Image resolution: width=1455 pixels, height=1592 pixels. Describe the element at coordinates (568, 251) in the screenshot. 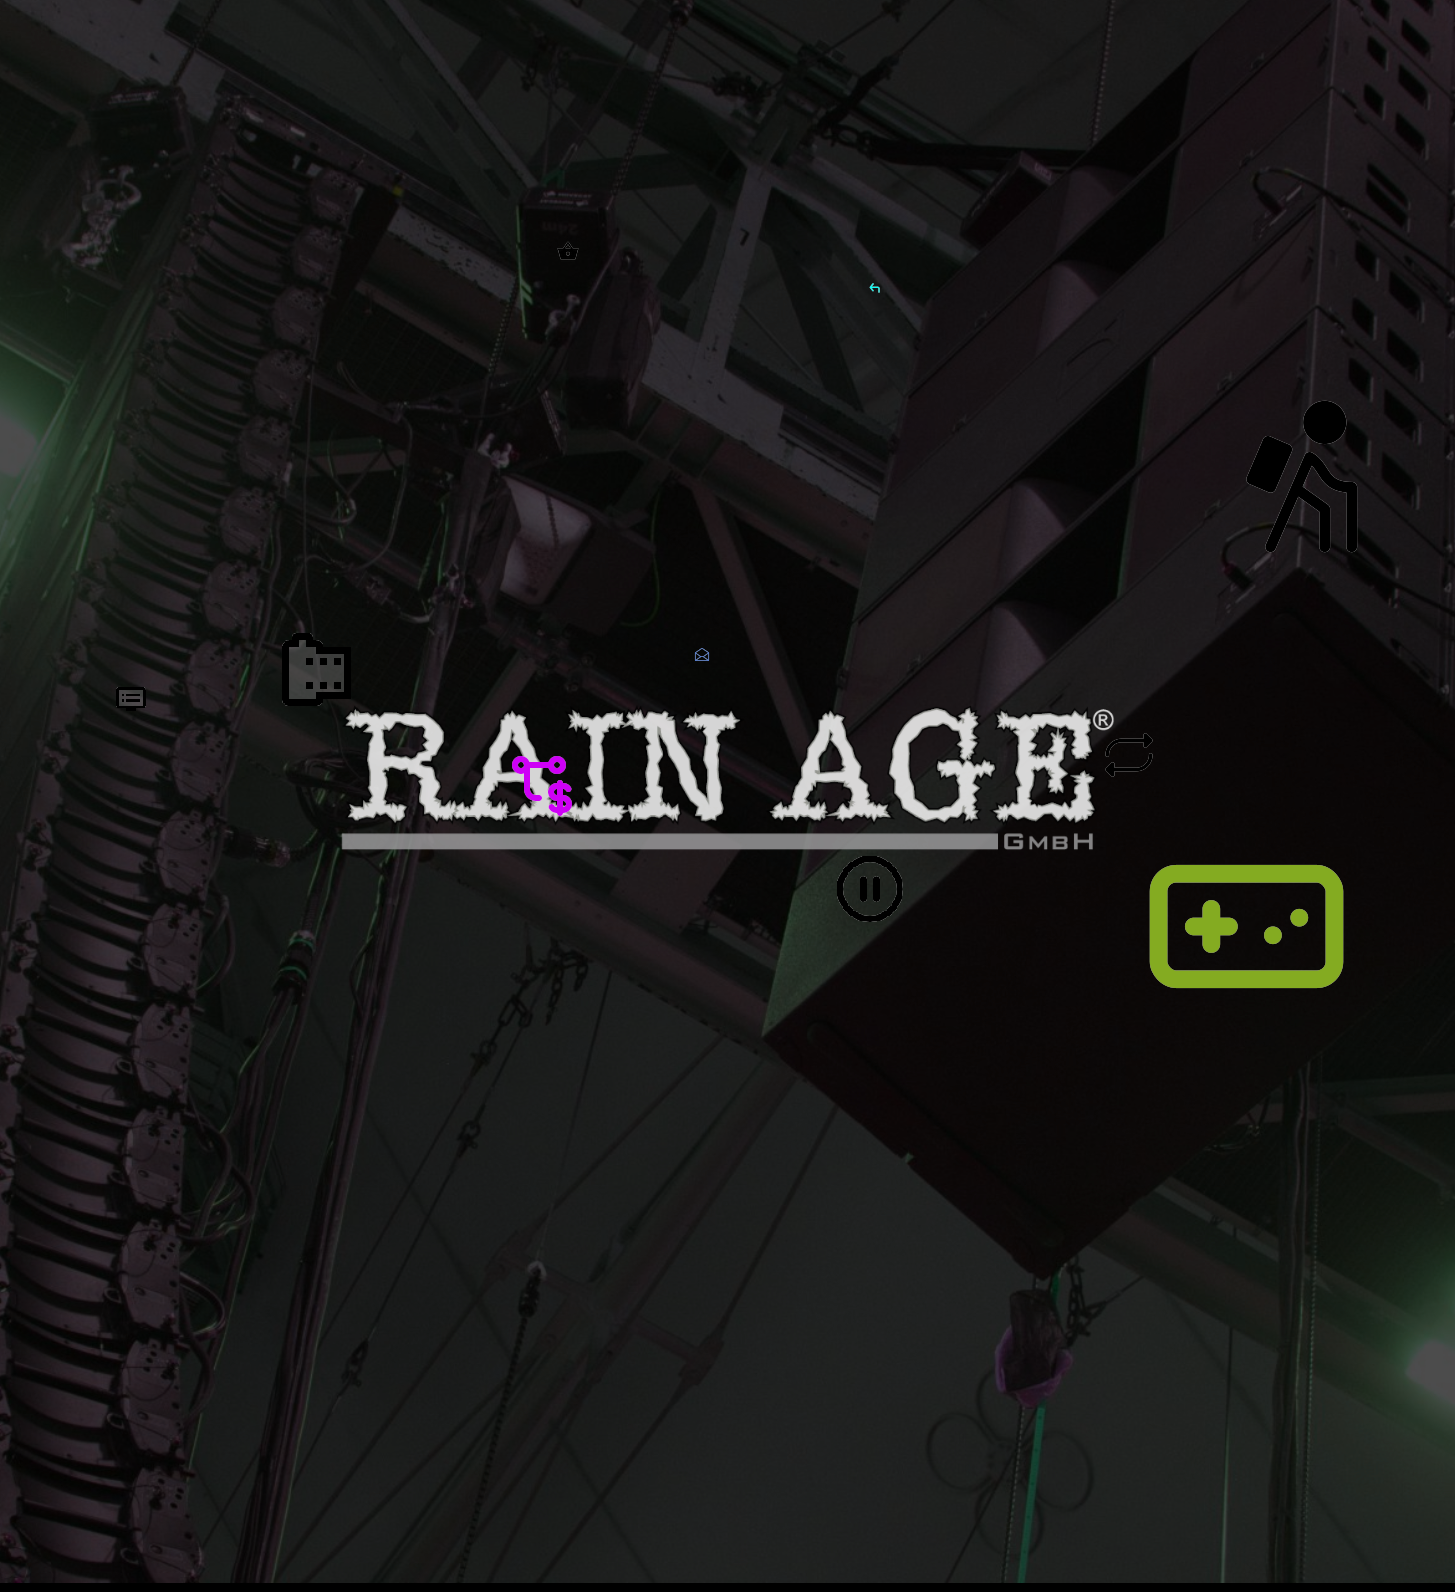

I see `view your shopping basket` at that location.